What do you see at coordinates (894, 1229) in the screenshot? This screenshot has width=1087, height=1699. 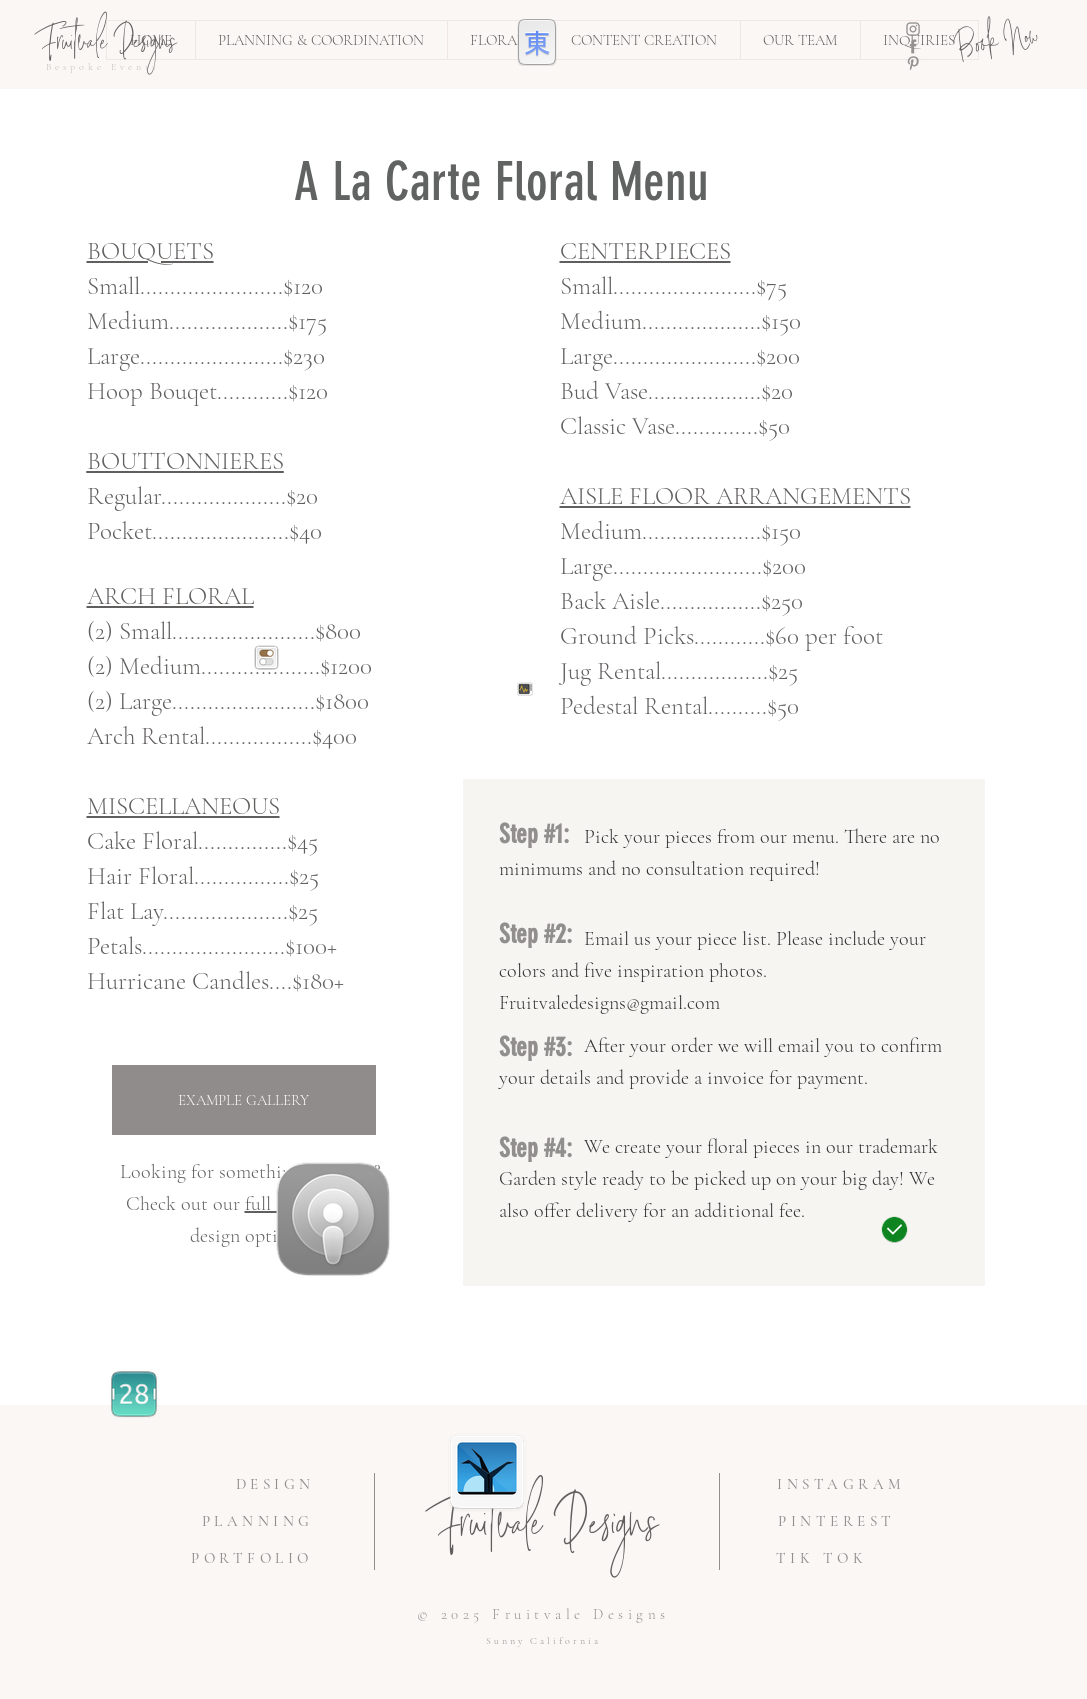 I see `indicates file sync completed successfully` at bounding box center [894, 1229].